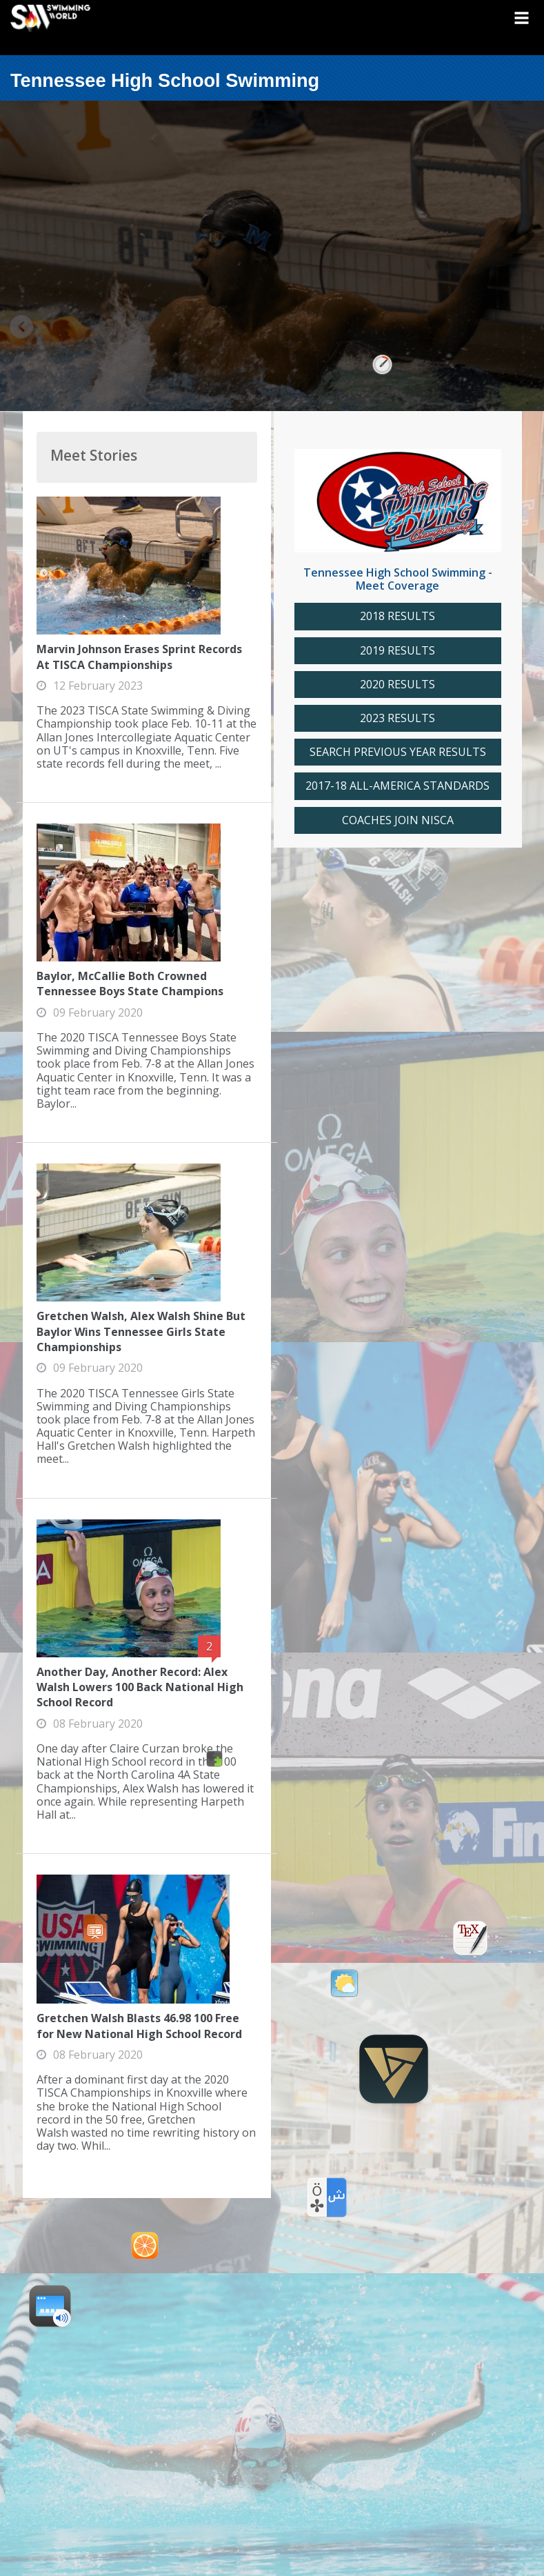 The width and height of the screenshot is (544, 2576). What do you see at coordinates (95, 1928) in the screenshot?
I see `open libreoffice impress presentation software` at bounding box center [95, 1928].